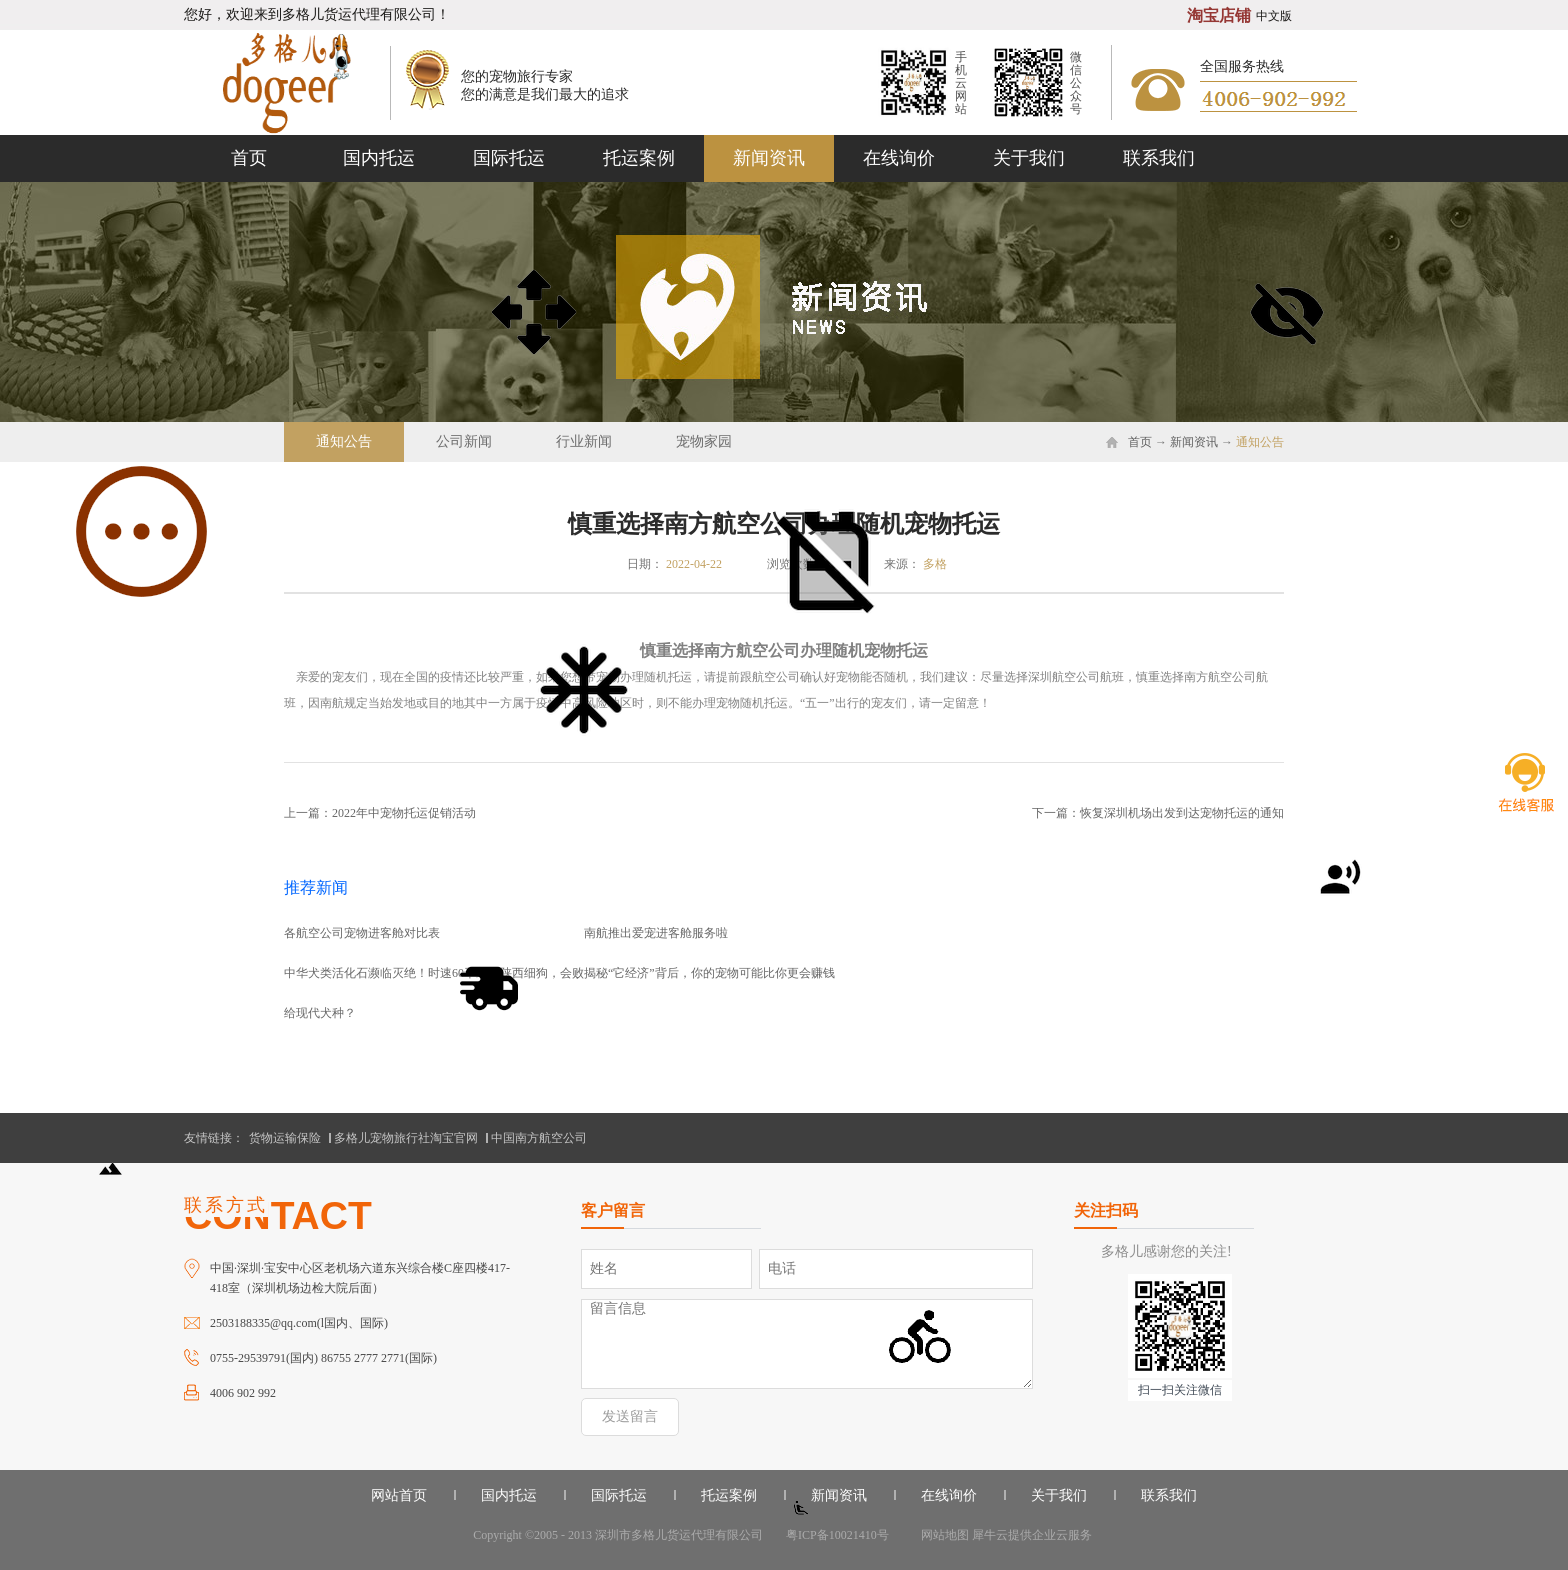 This screenshot has height=1570, width=1568. I want to click on hide password or sensitive content, so click(1287, 314).